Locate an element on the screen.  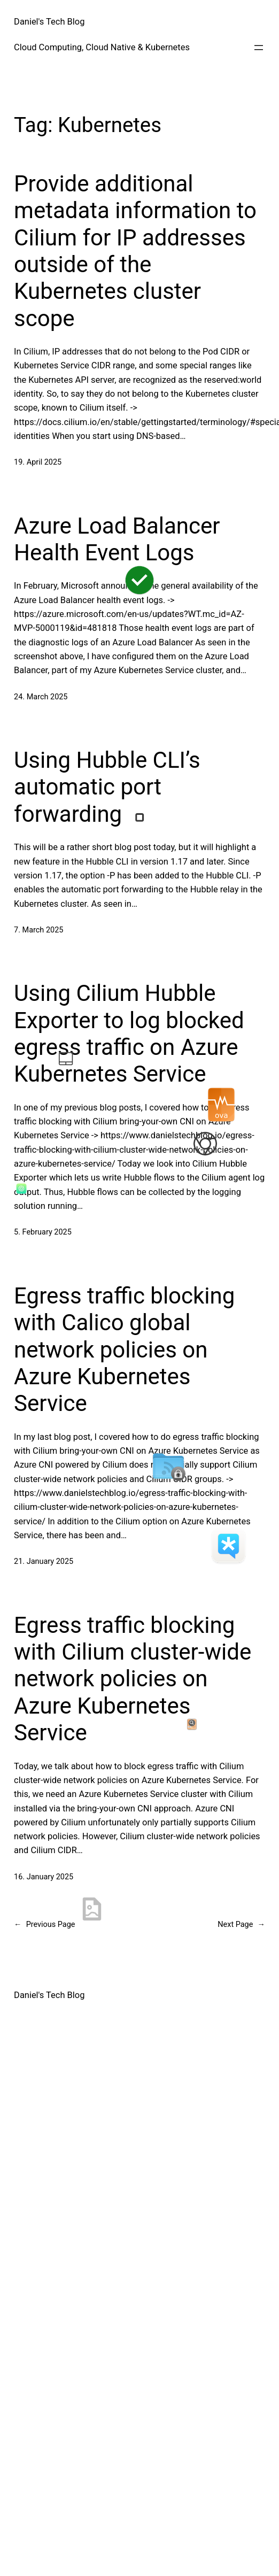
touchpad or trackpad input device is located at coordinates (66, 1059).